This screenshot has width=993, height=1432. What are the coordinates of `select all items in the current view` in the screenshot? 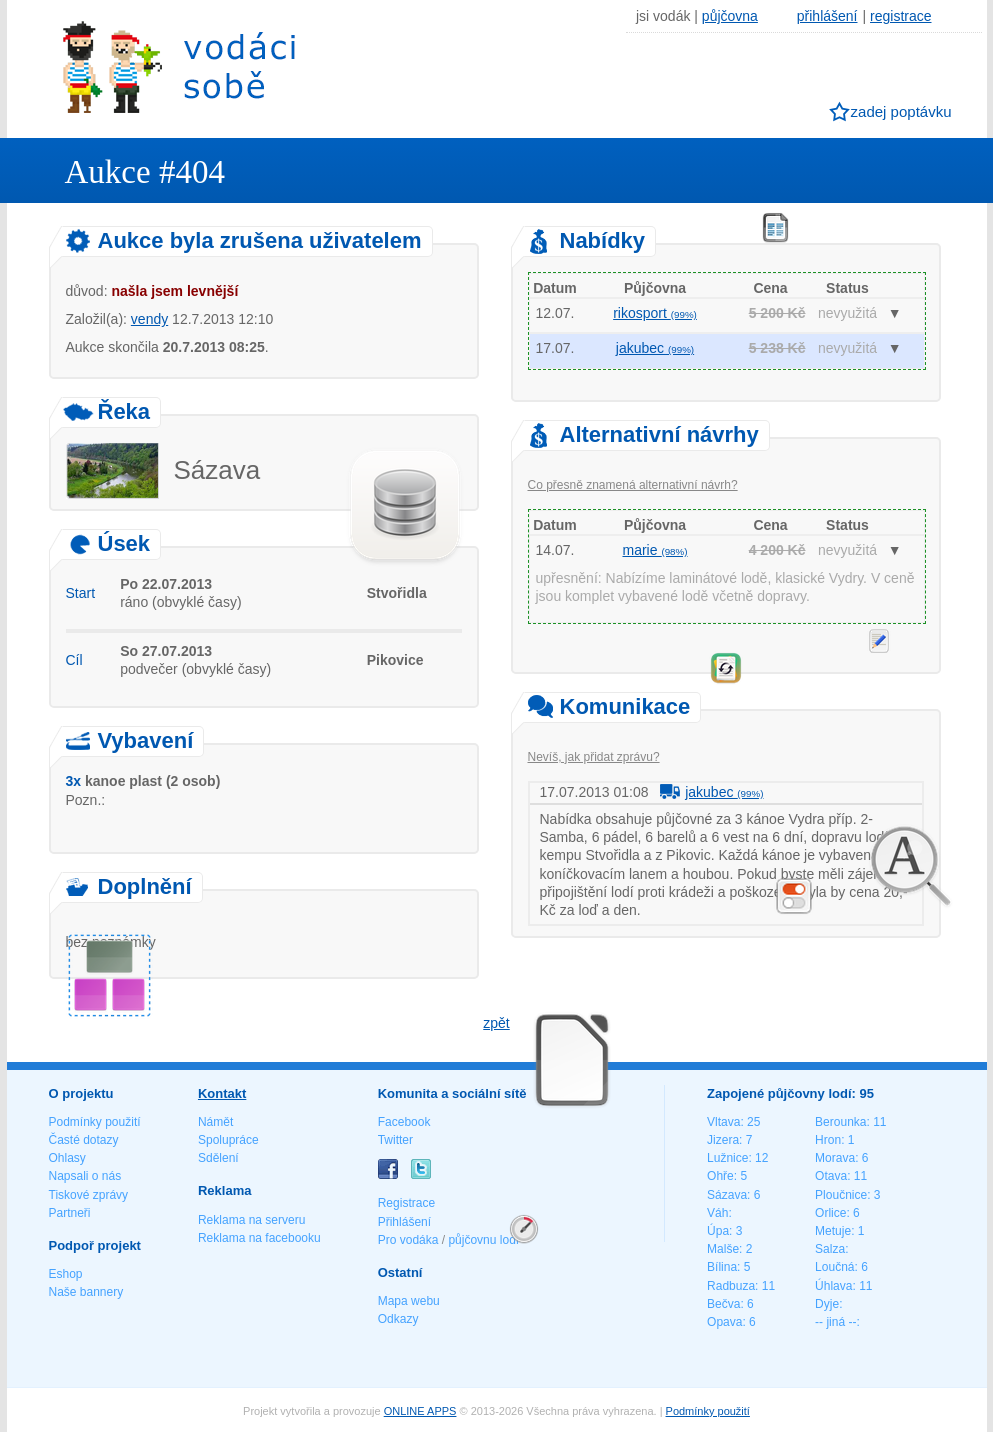 It's located at (109, 975).